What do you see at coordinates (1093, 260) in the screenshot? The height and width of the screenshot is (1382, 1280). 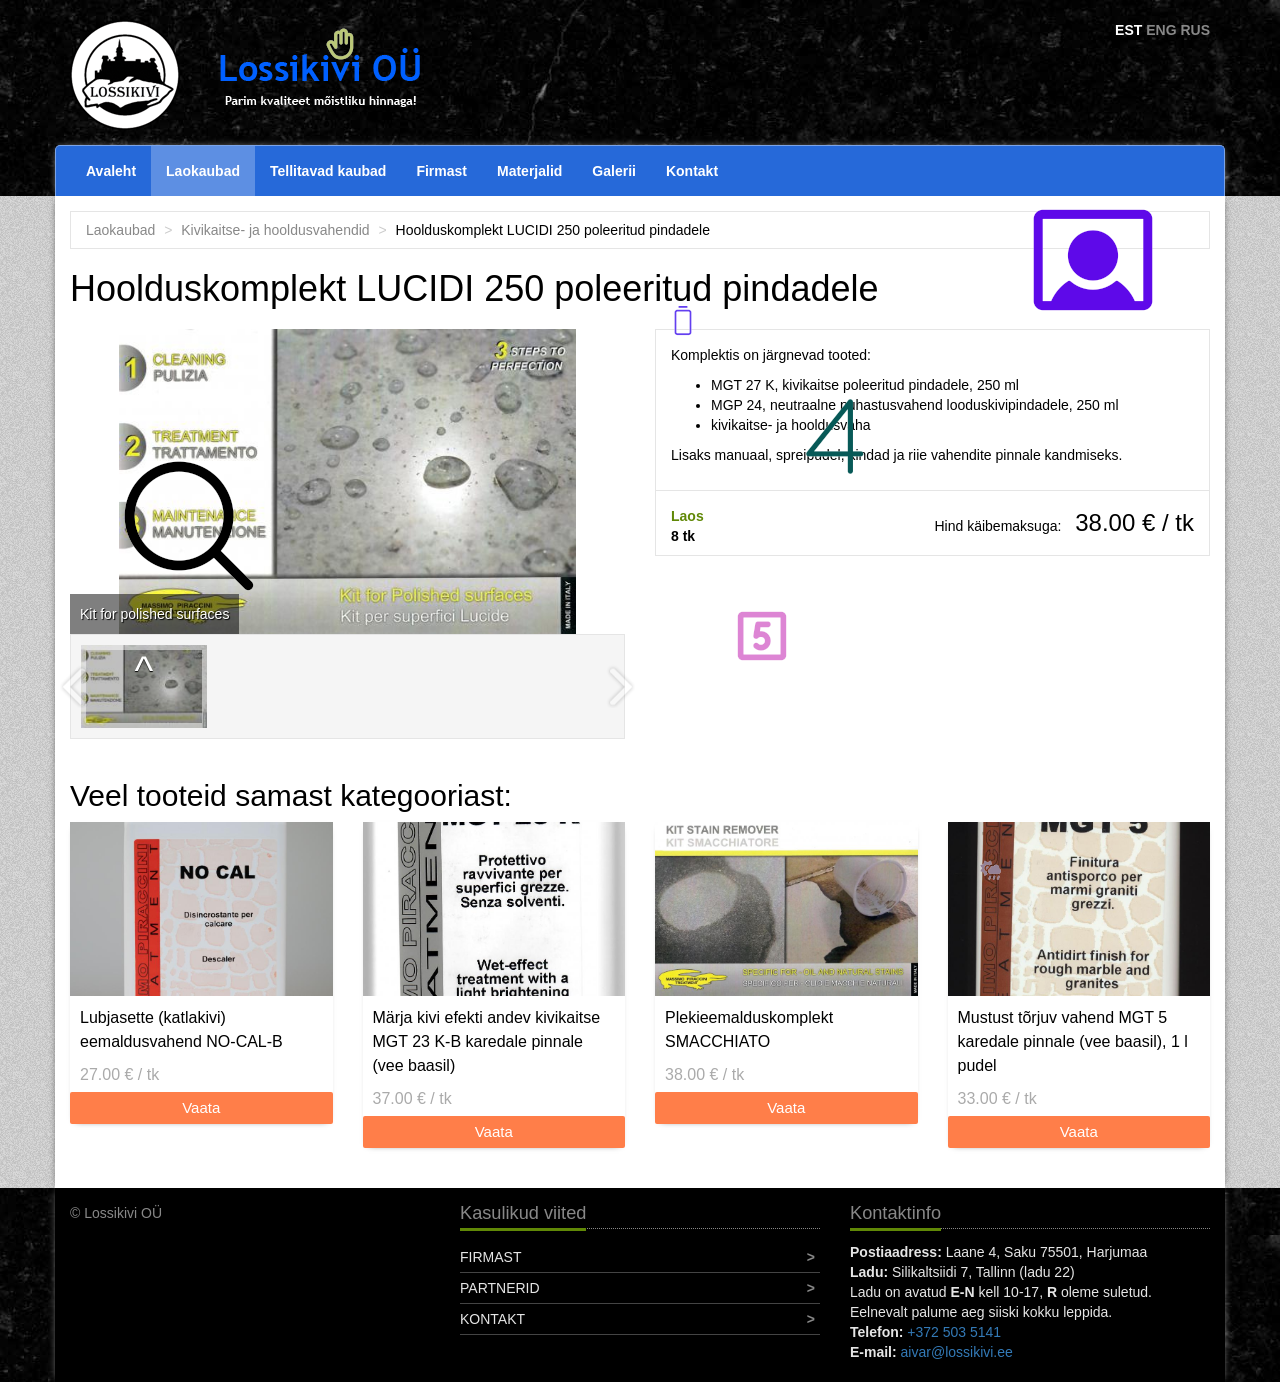 I see `view user profile` at bounding box center [1093, 260].